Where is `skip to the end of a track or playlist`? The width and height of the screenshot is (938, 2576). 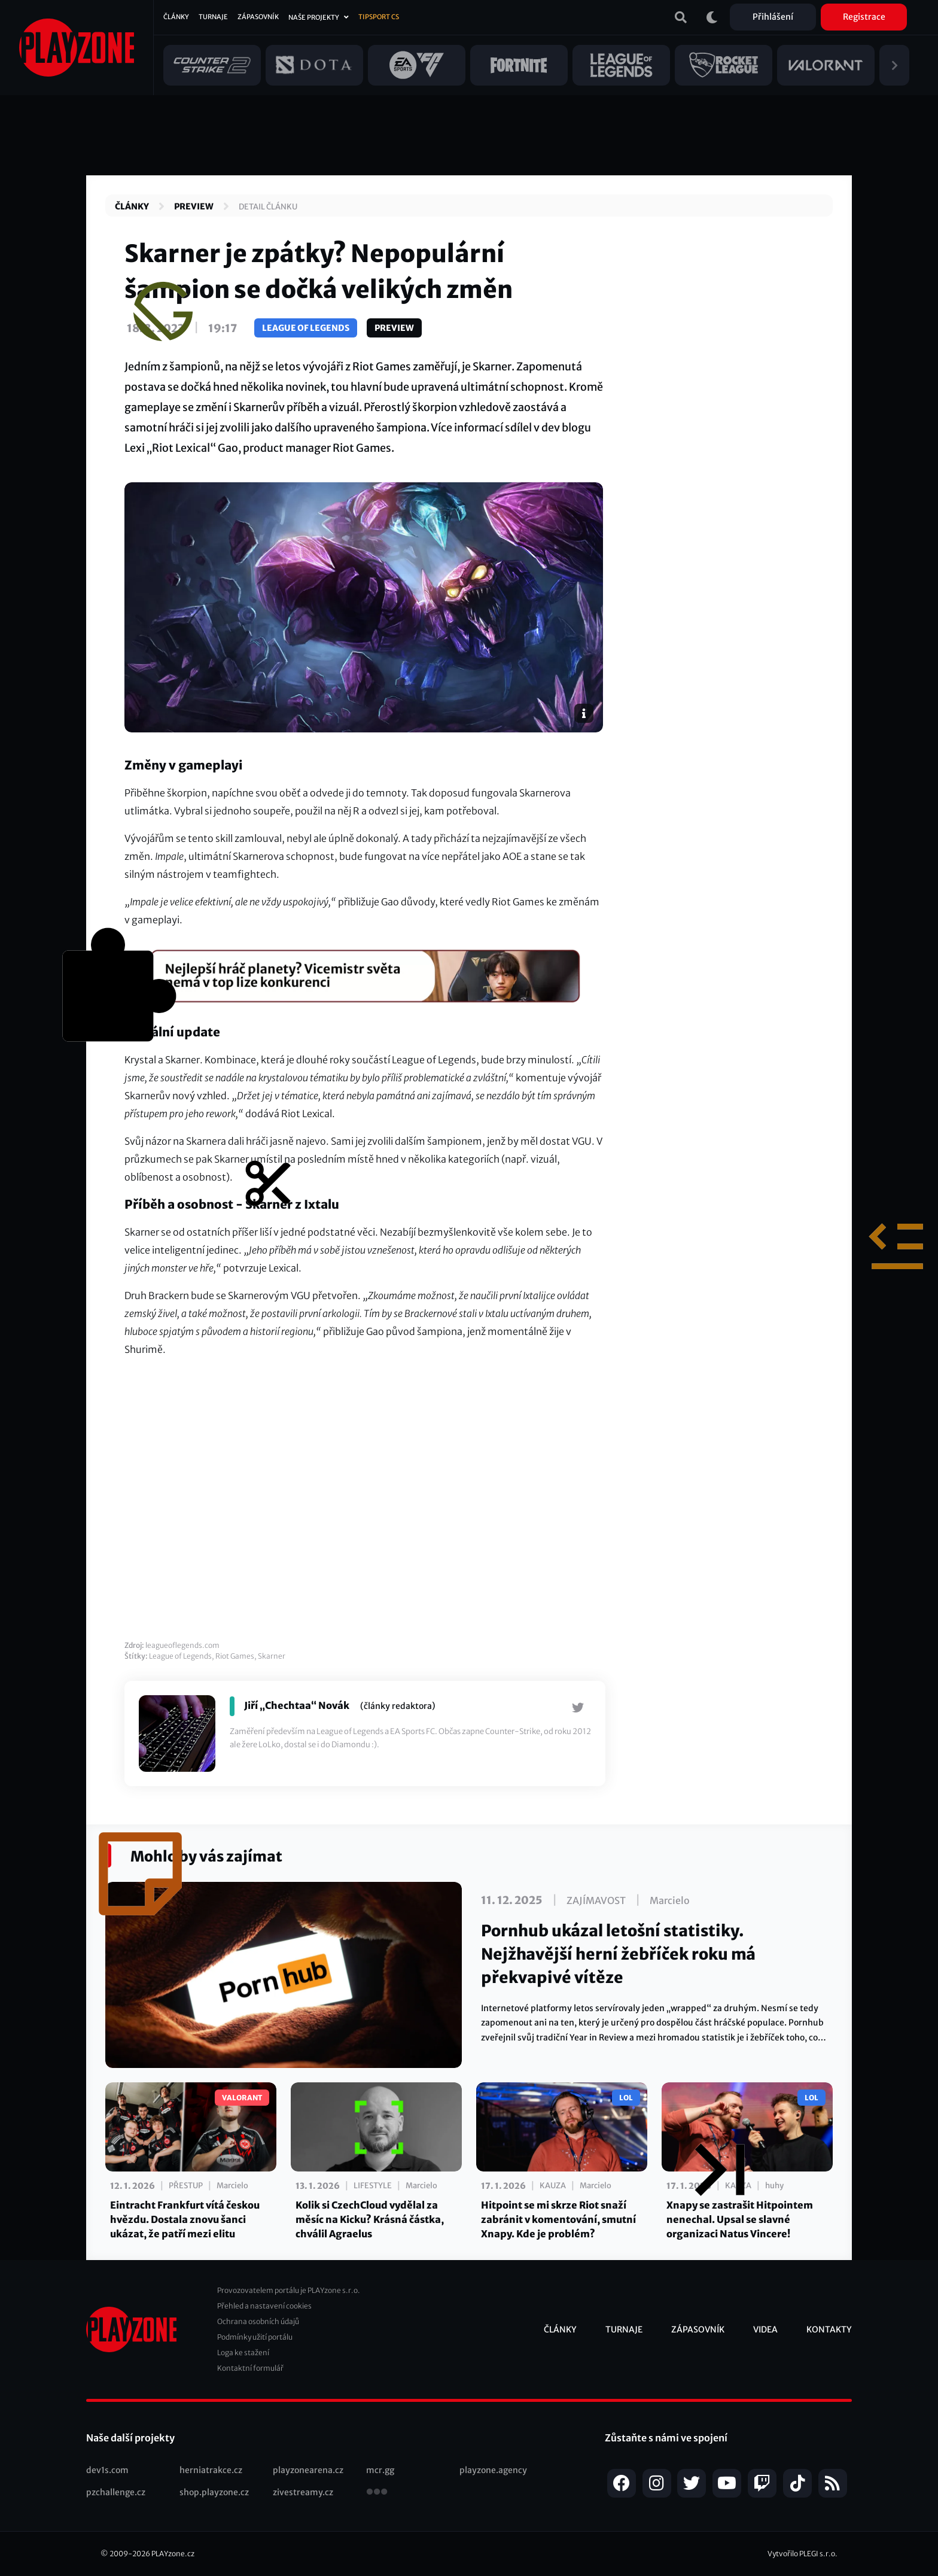 skip to the end of a track or playlist is located at coordinates (723, 2170).